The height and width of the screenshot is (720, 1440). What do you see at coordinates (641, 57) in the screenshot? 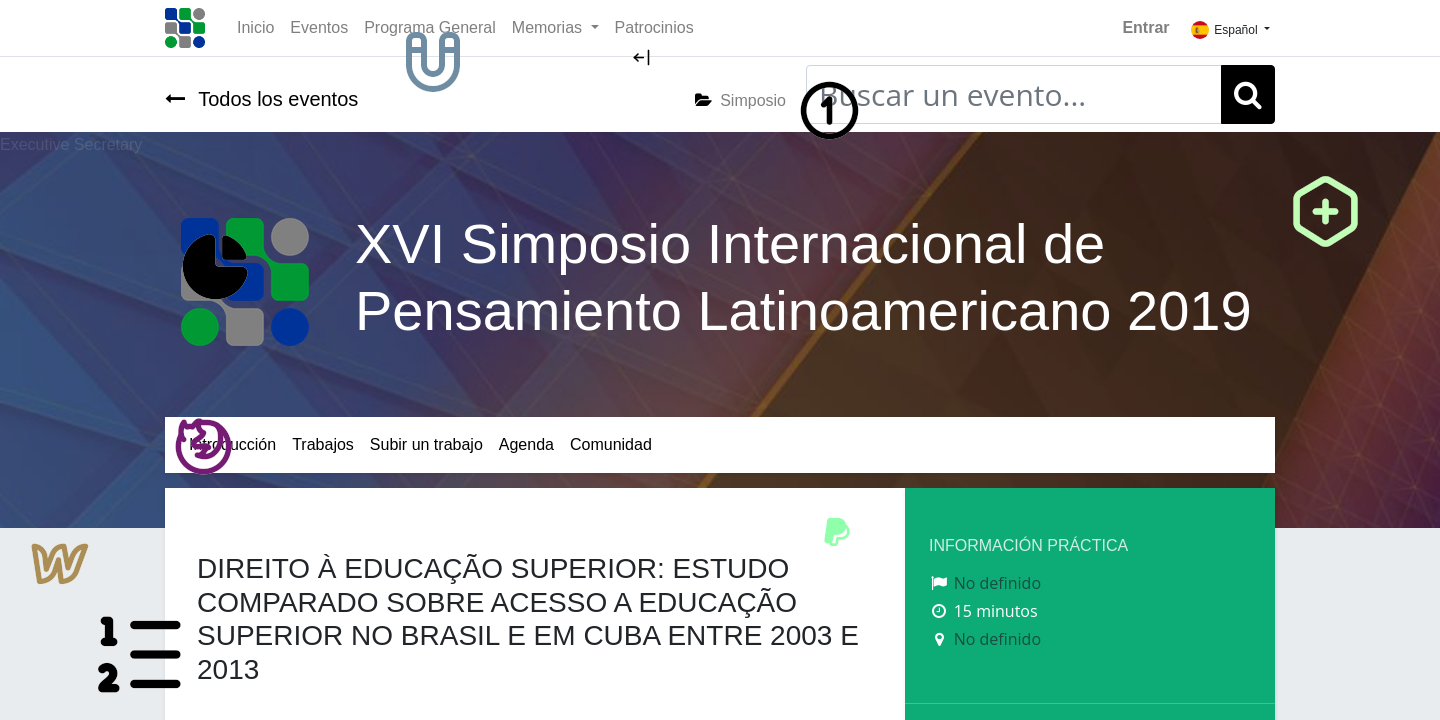
I see `collapse sidebar or panel` at bounding box center [641, 57].